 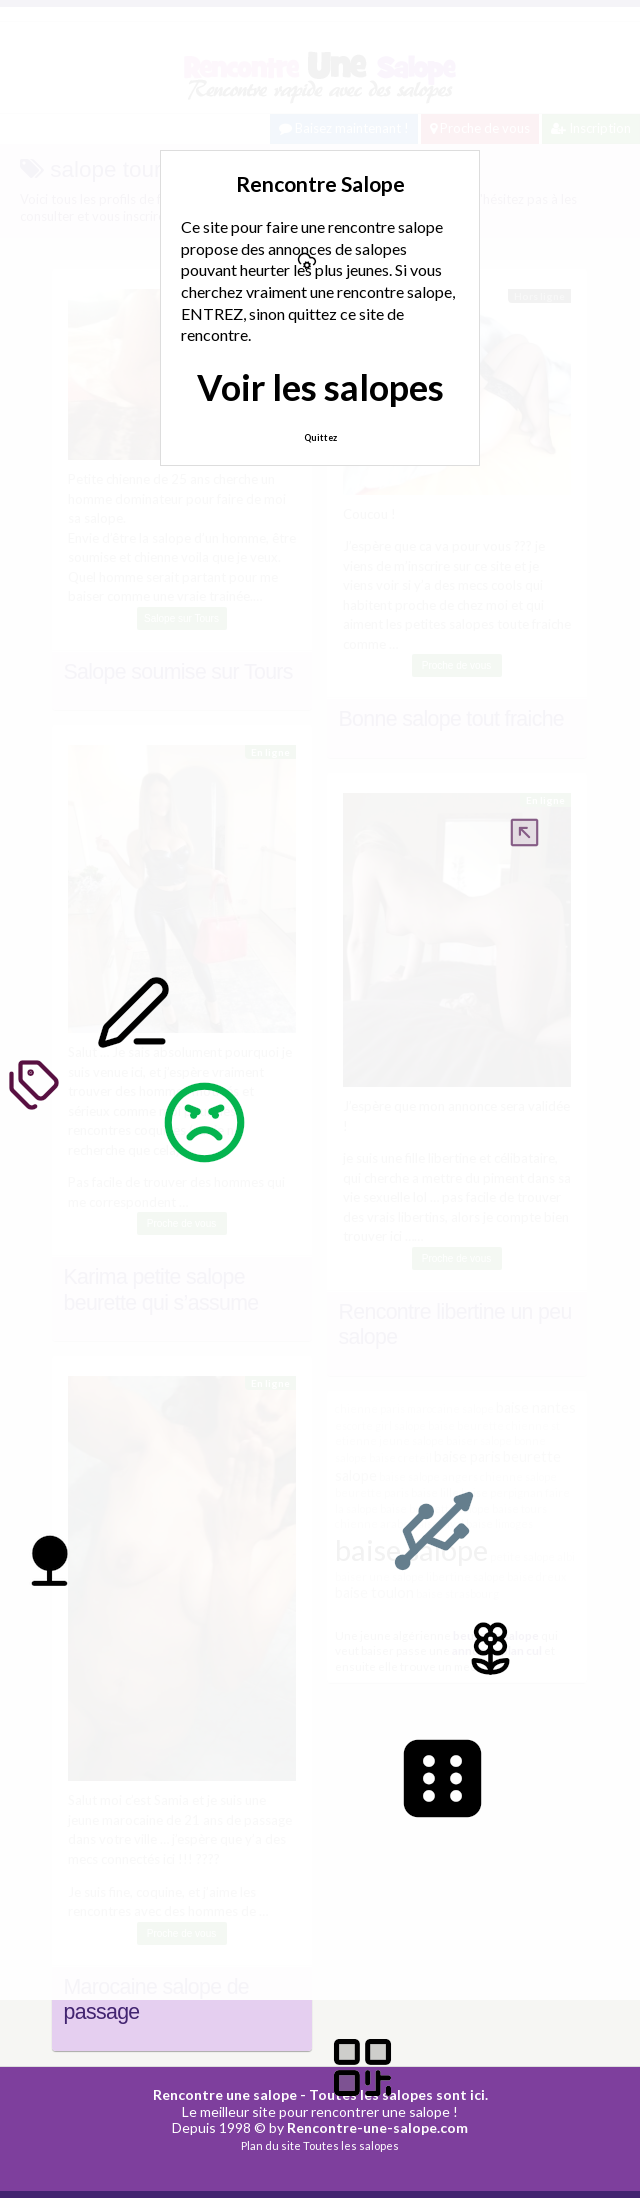 What do you see at coordinates (49, 1560) in the screenshot?
I see `view nature or outdoor content` at bounding box center [49, 1560].